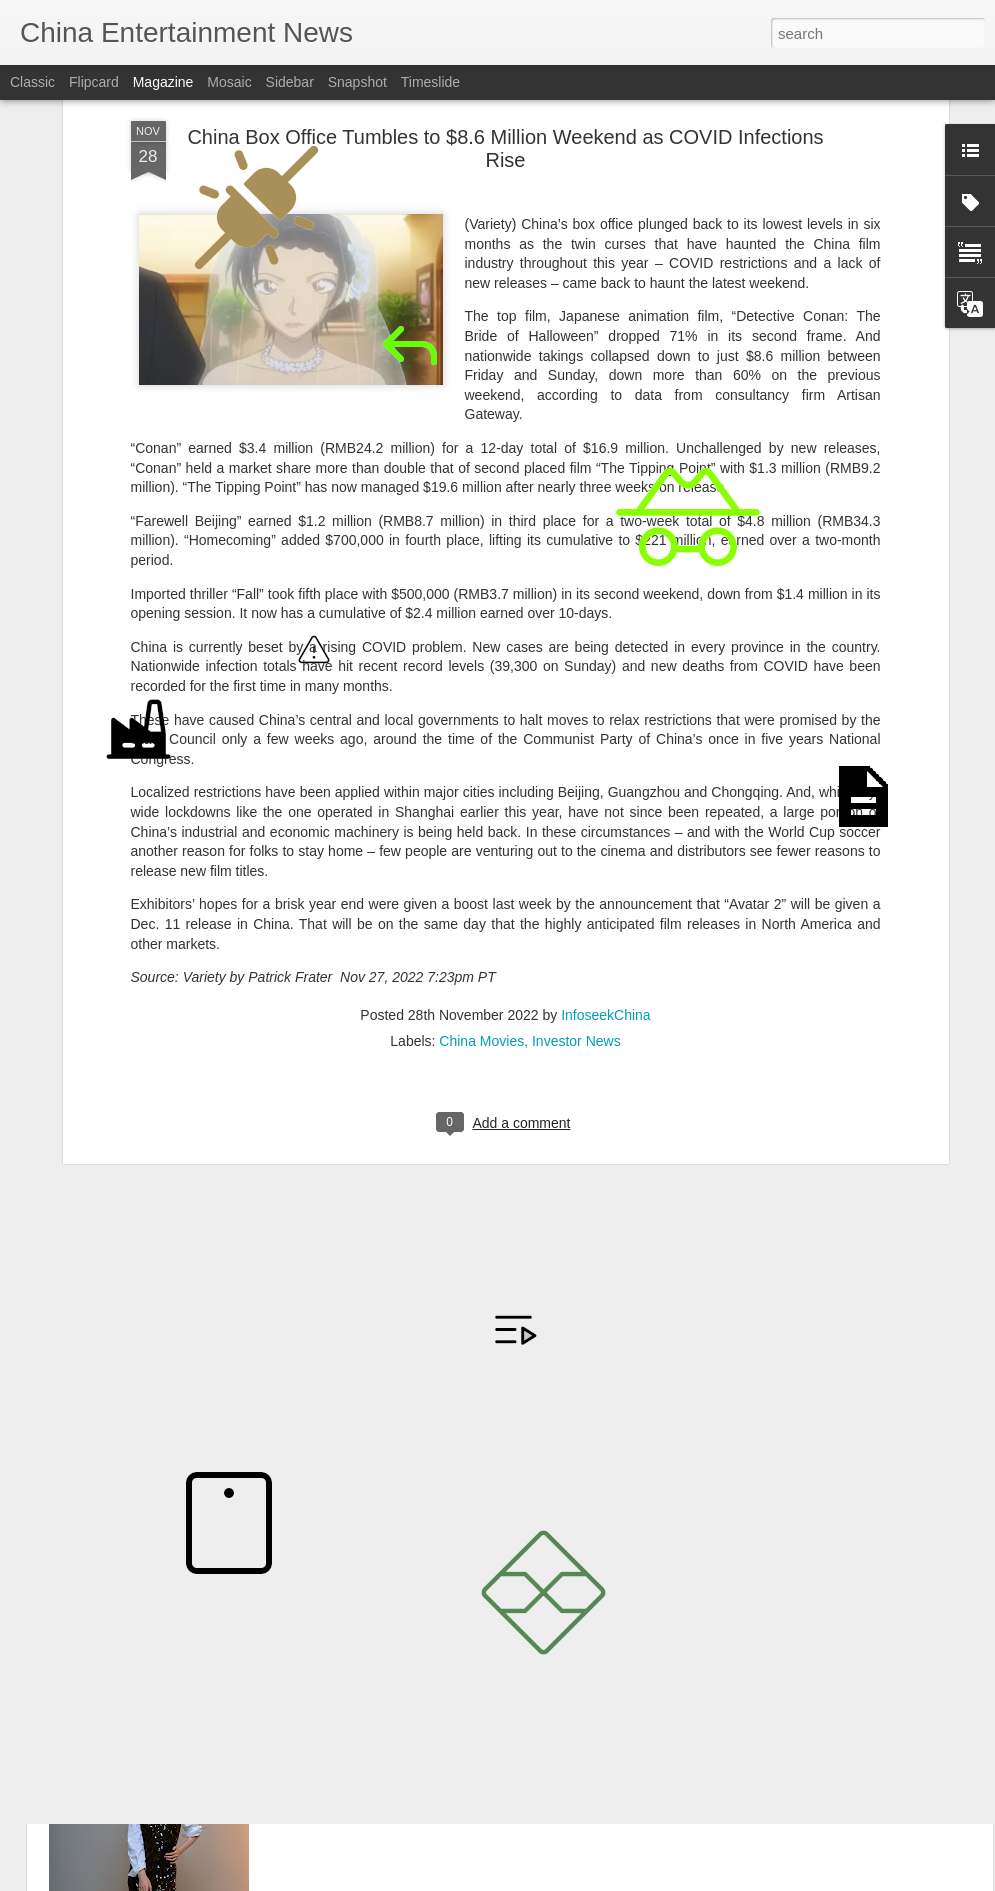  Describe the element at coordinates (138, 731) in the screenshot. I see `view manufacturing or production settings` at that location.